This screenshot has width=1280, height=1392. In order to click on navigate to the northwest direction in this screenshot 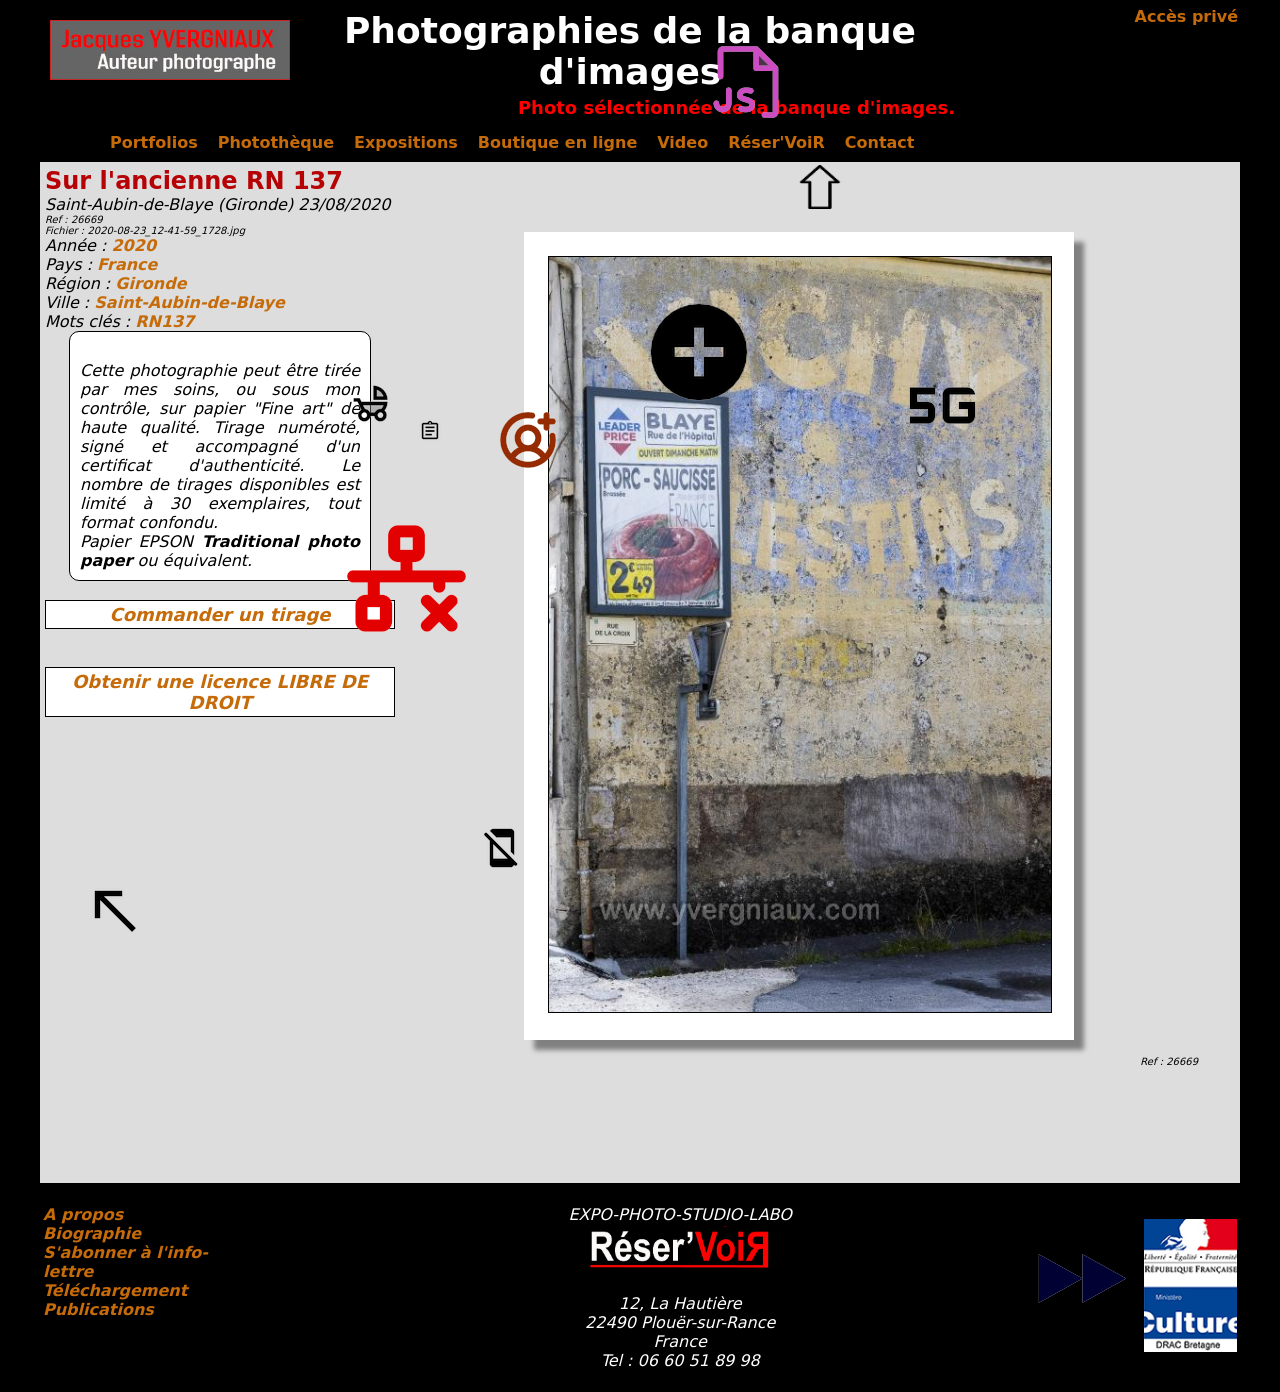, I will do `click(114, 910)`.